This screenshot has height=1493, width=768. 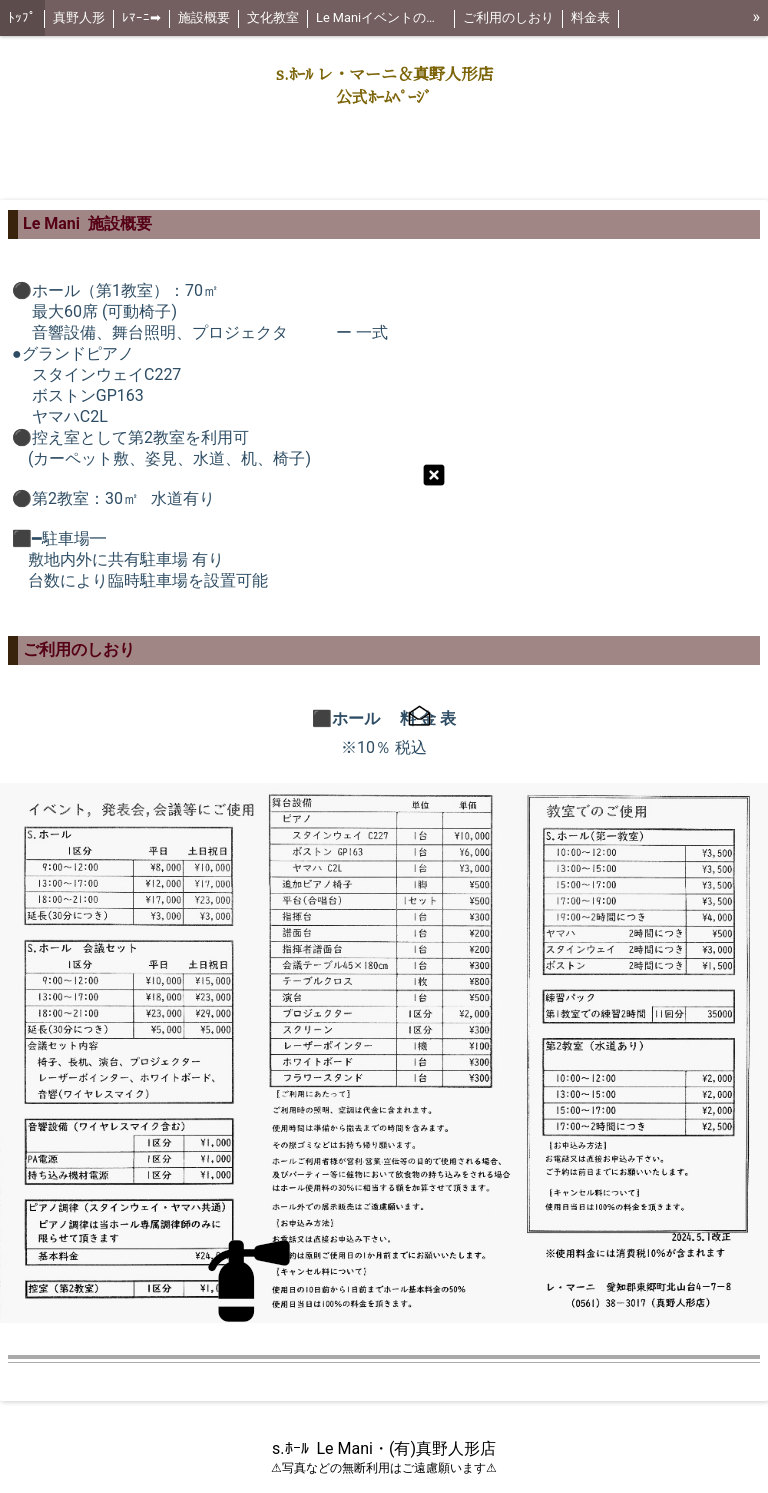 What do you see at coordinates (419, 716) in the screenshot?
I see `view open or read messages` at bounding box center [419, 716].